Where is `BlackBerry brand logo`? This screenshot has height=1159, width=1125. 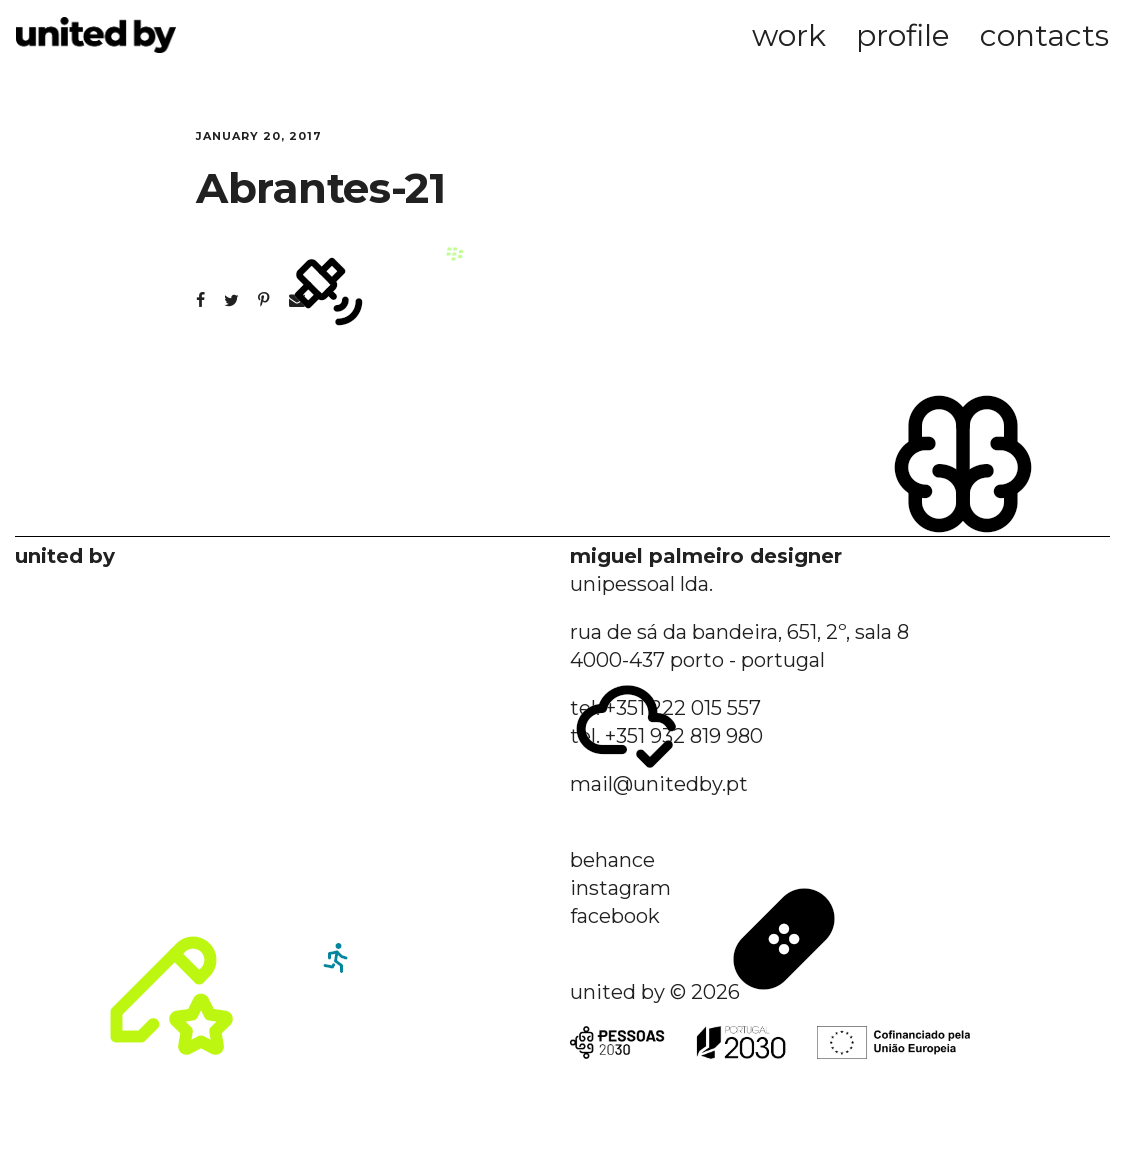
BlackBerry brand logo is located at coordinates (455, 254).